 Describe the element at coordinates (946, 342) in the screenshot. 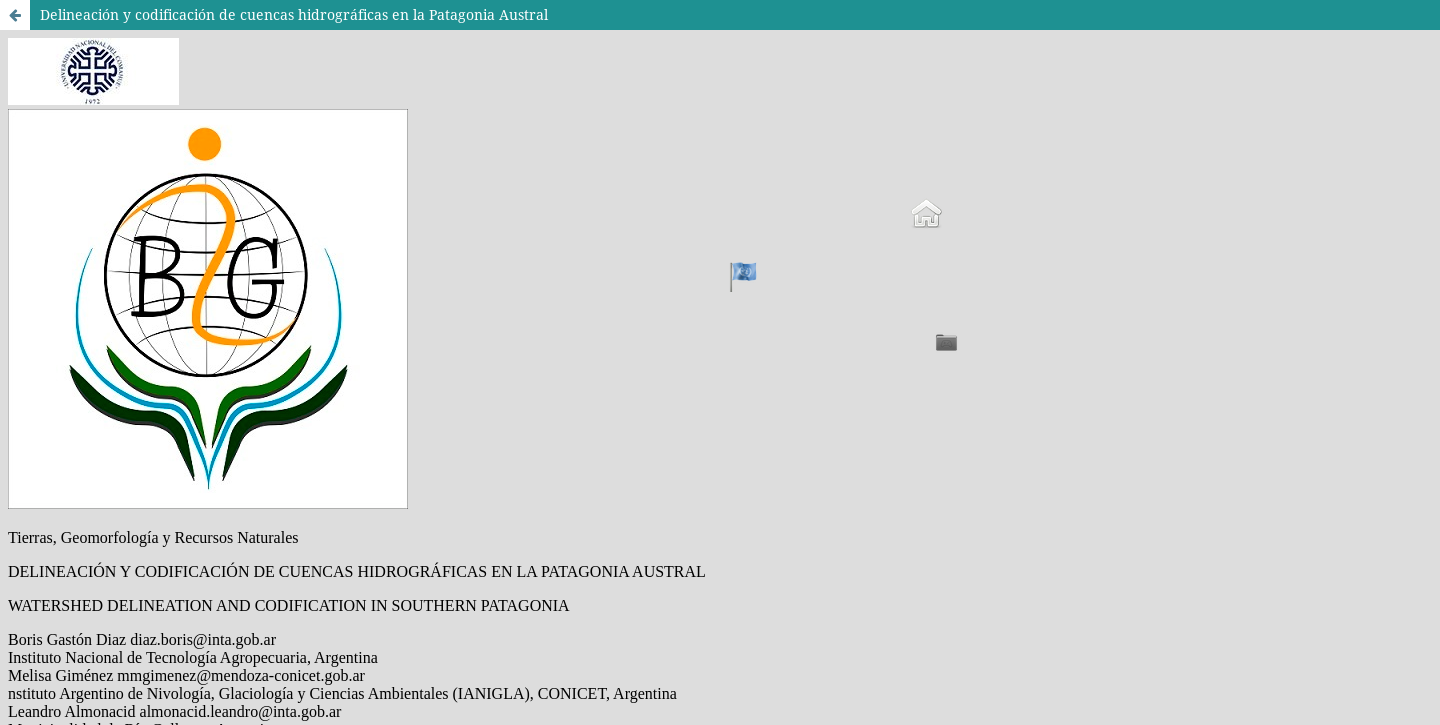

I see `open your games folder` at that location.